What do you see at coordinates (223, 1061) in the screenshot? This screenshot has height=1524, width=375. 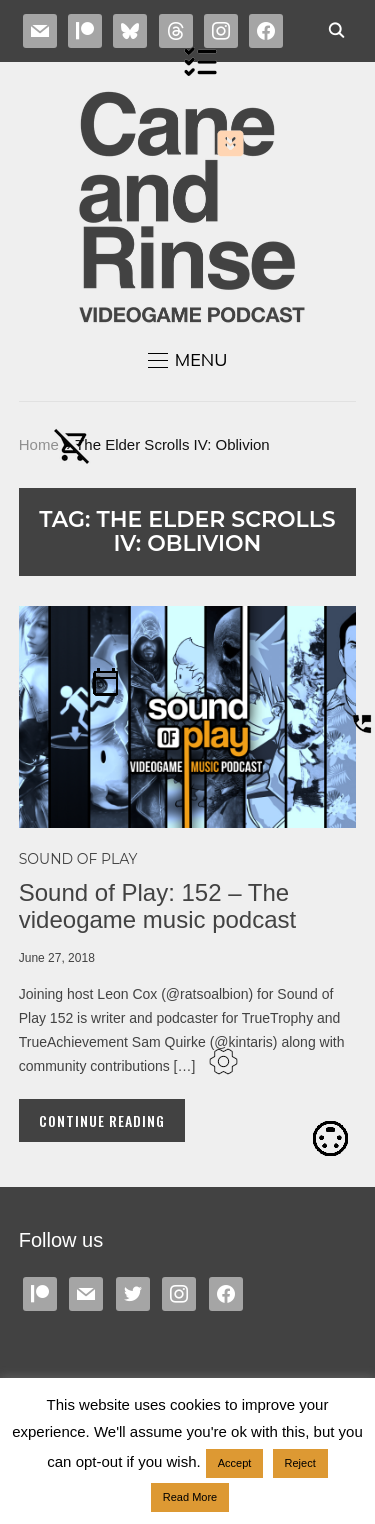 I see `access settings or preferences` at bounding box center [223, 1061].